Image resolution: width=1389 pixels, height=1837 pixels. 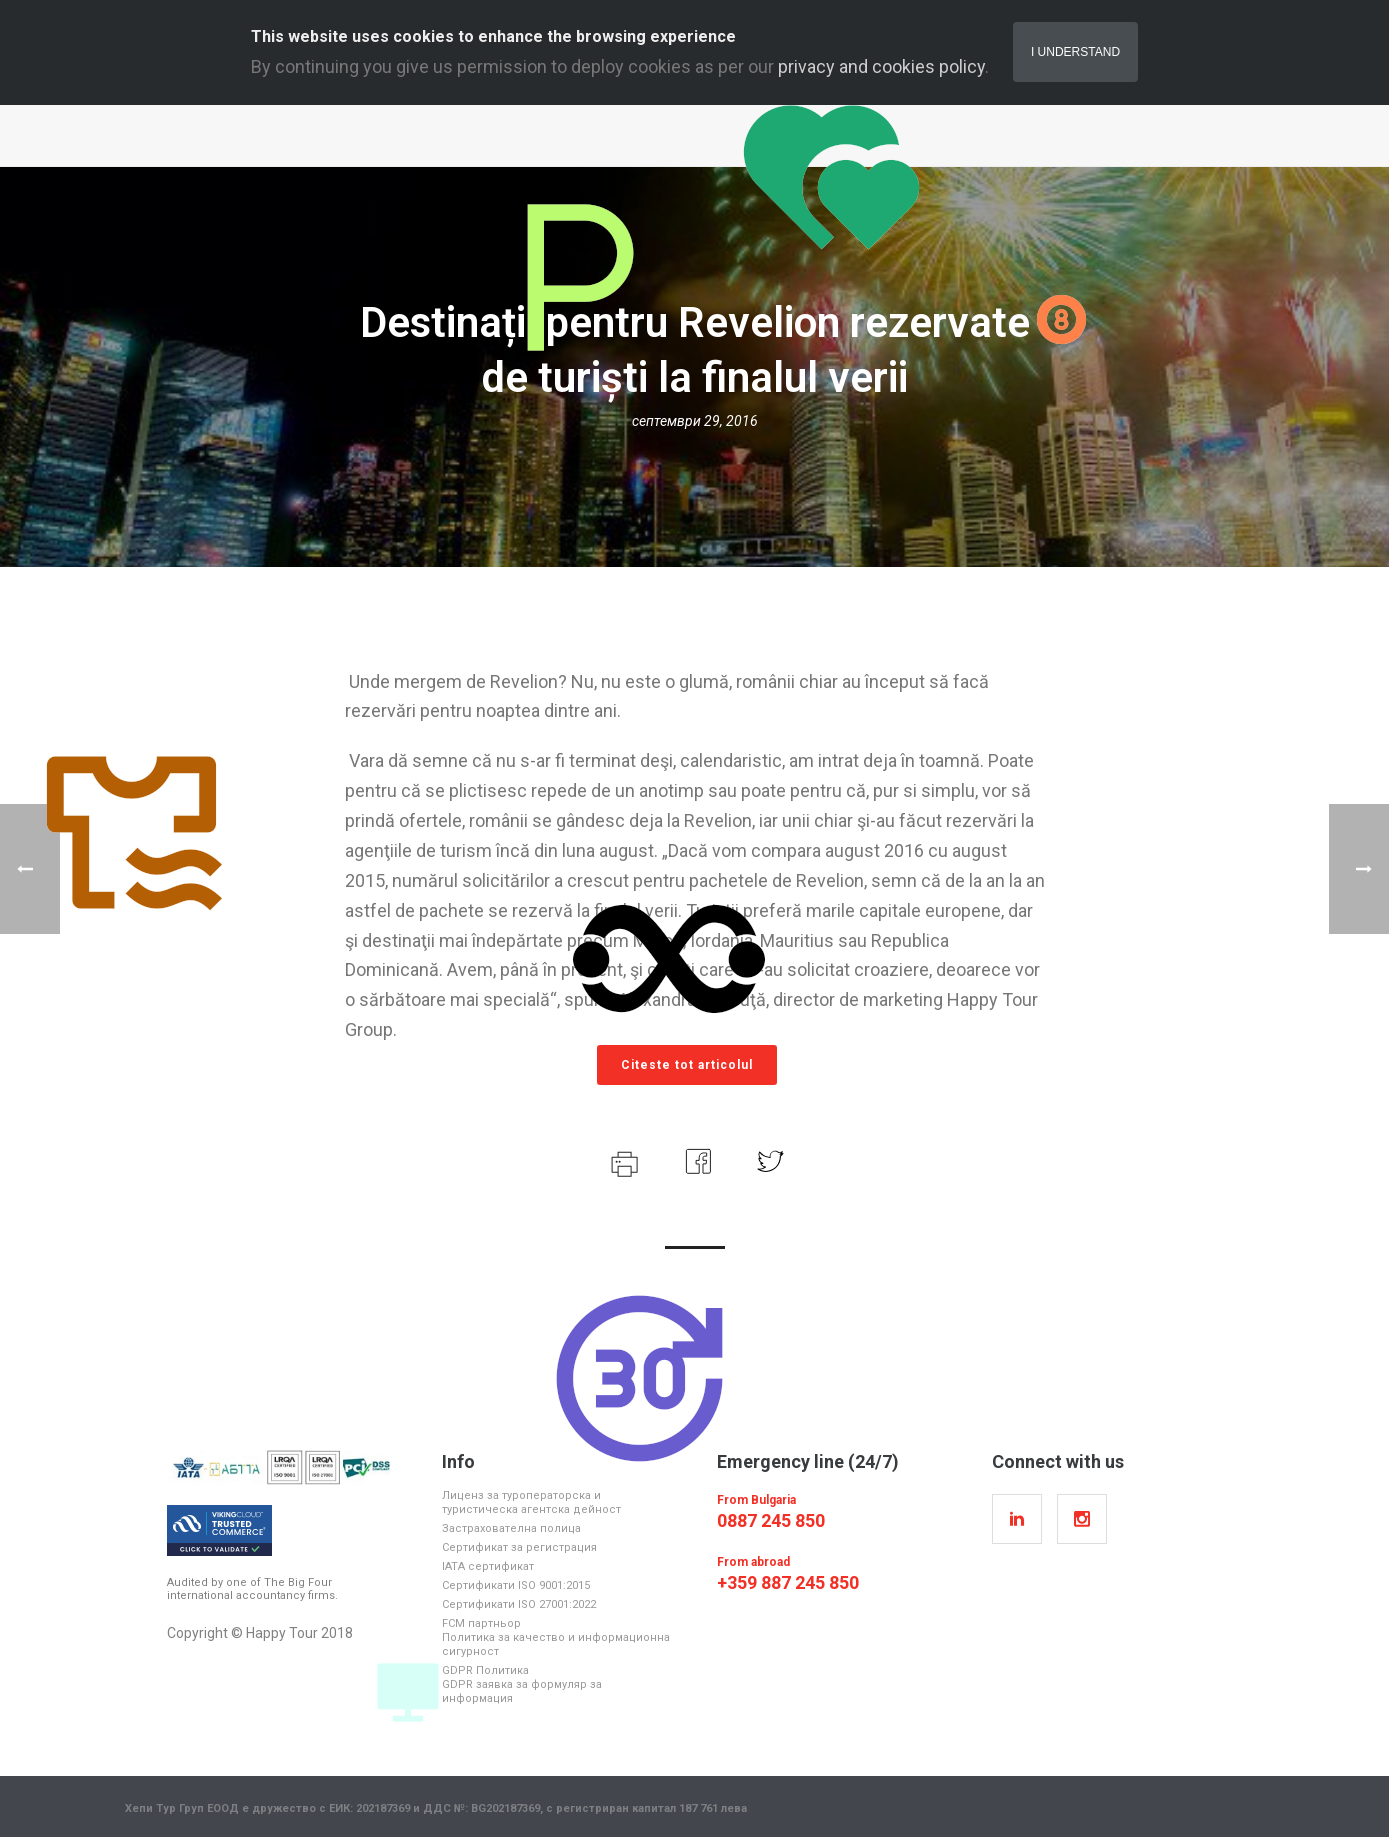 What do you see at coordinates (576, 277) in the screenshot?
I see `indicates a parking area or facility` at bounding box center [576, 277].